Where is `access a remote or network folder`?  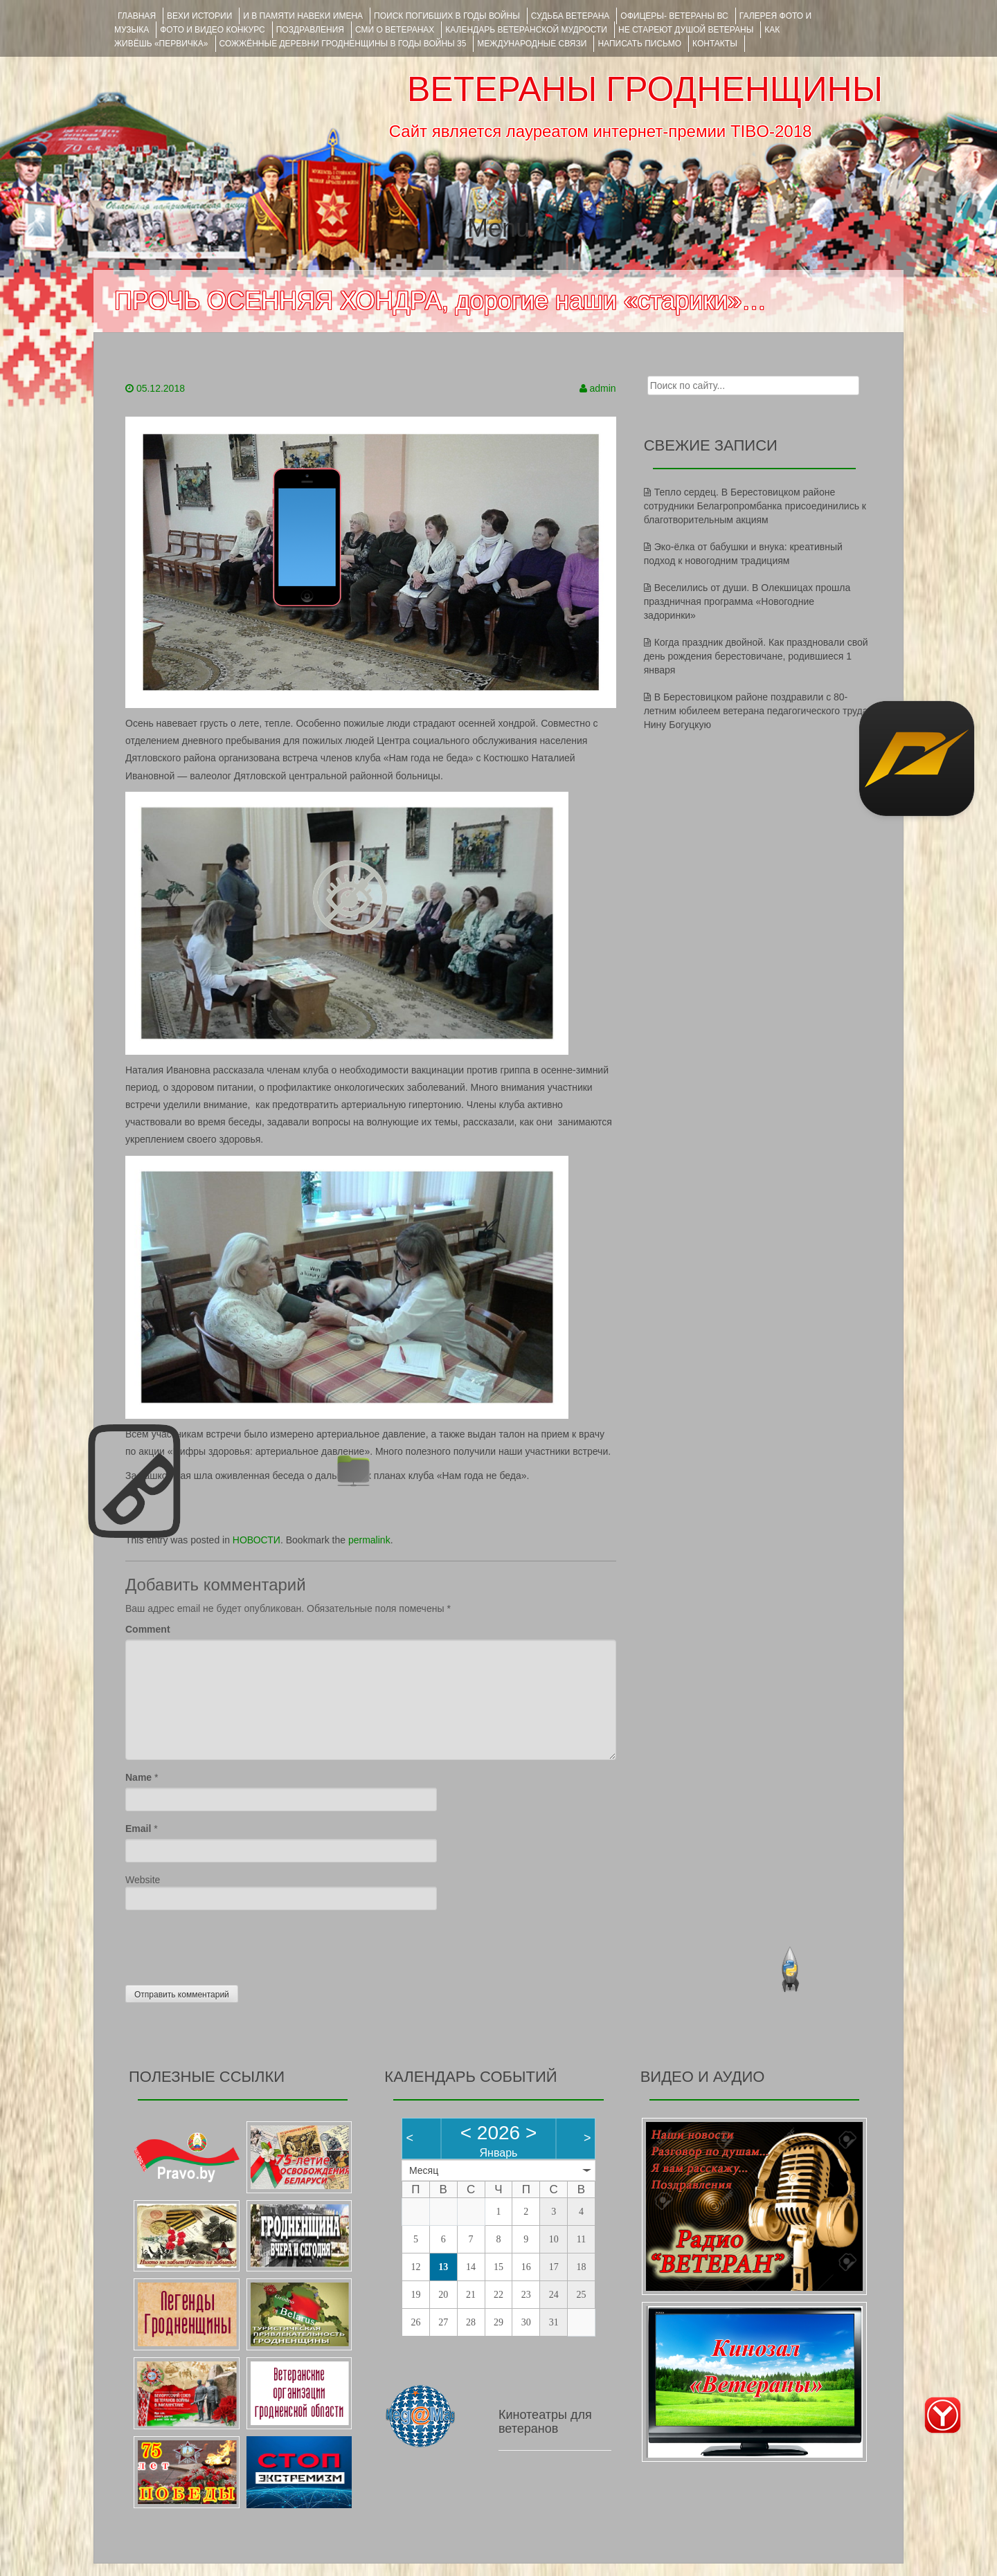 access a remote or network folder is located at coordinates (353, 1470).